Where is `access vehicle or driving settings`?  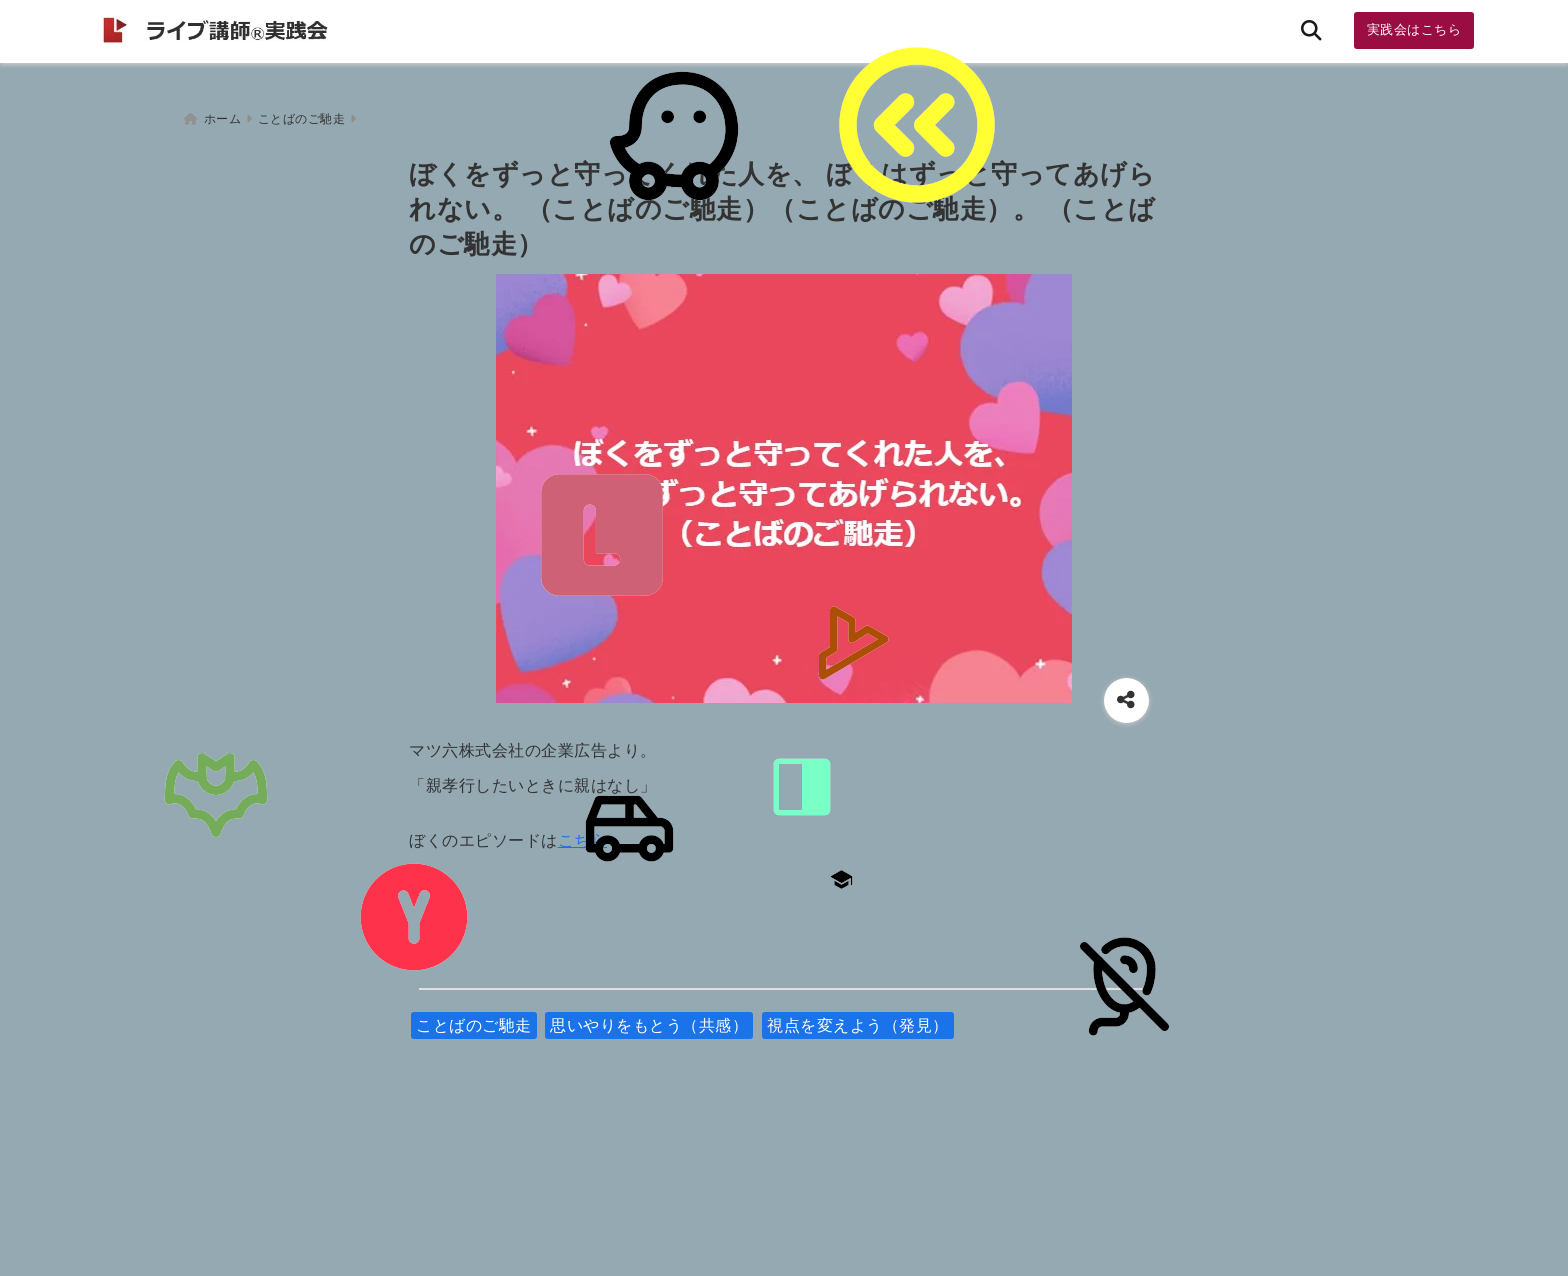
access vehicle or driving settings is located at coordinates (629, 826).